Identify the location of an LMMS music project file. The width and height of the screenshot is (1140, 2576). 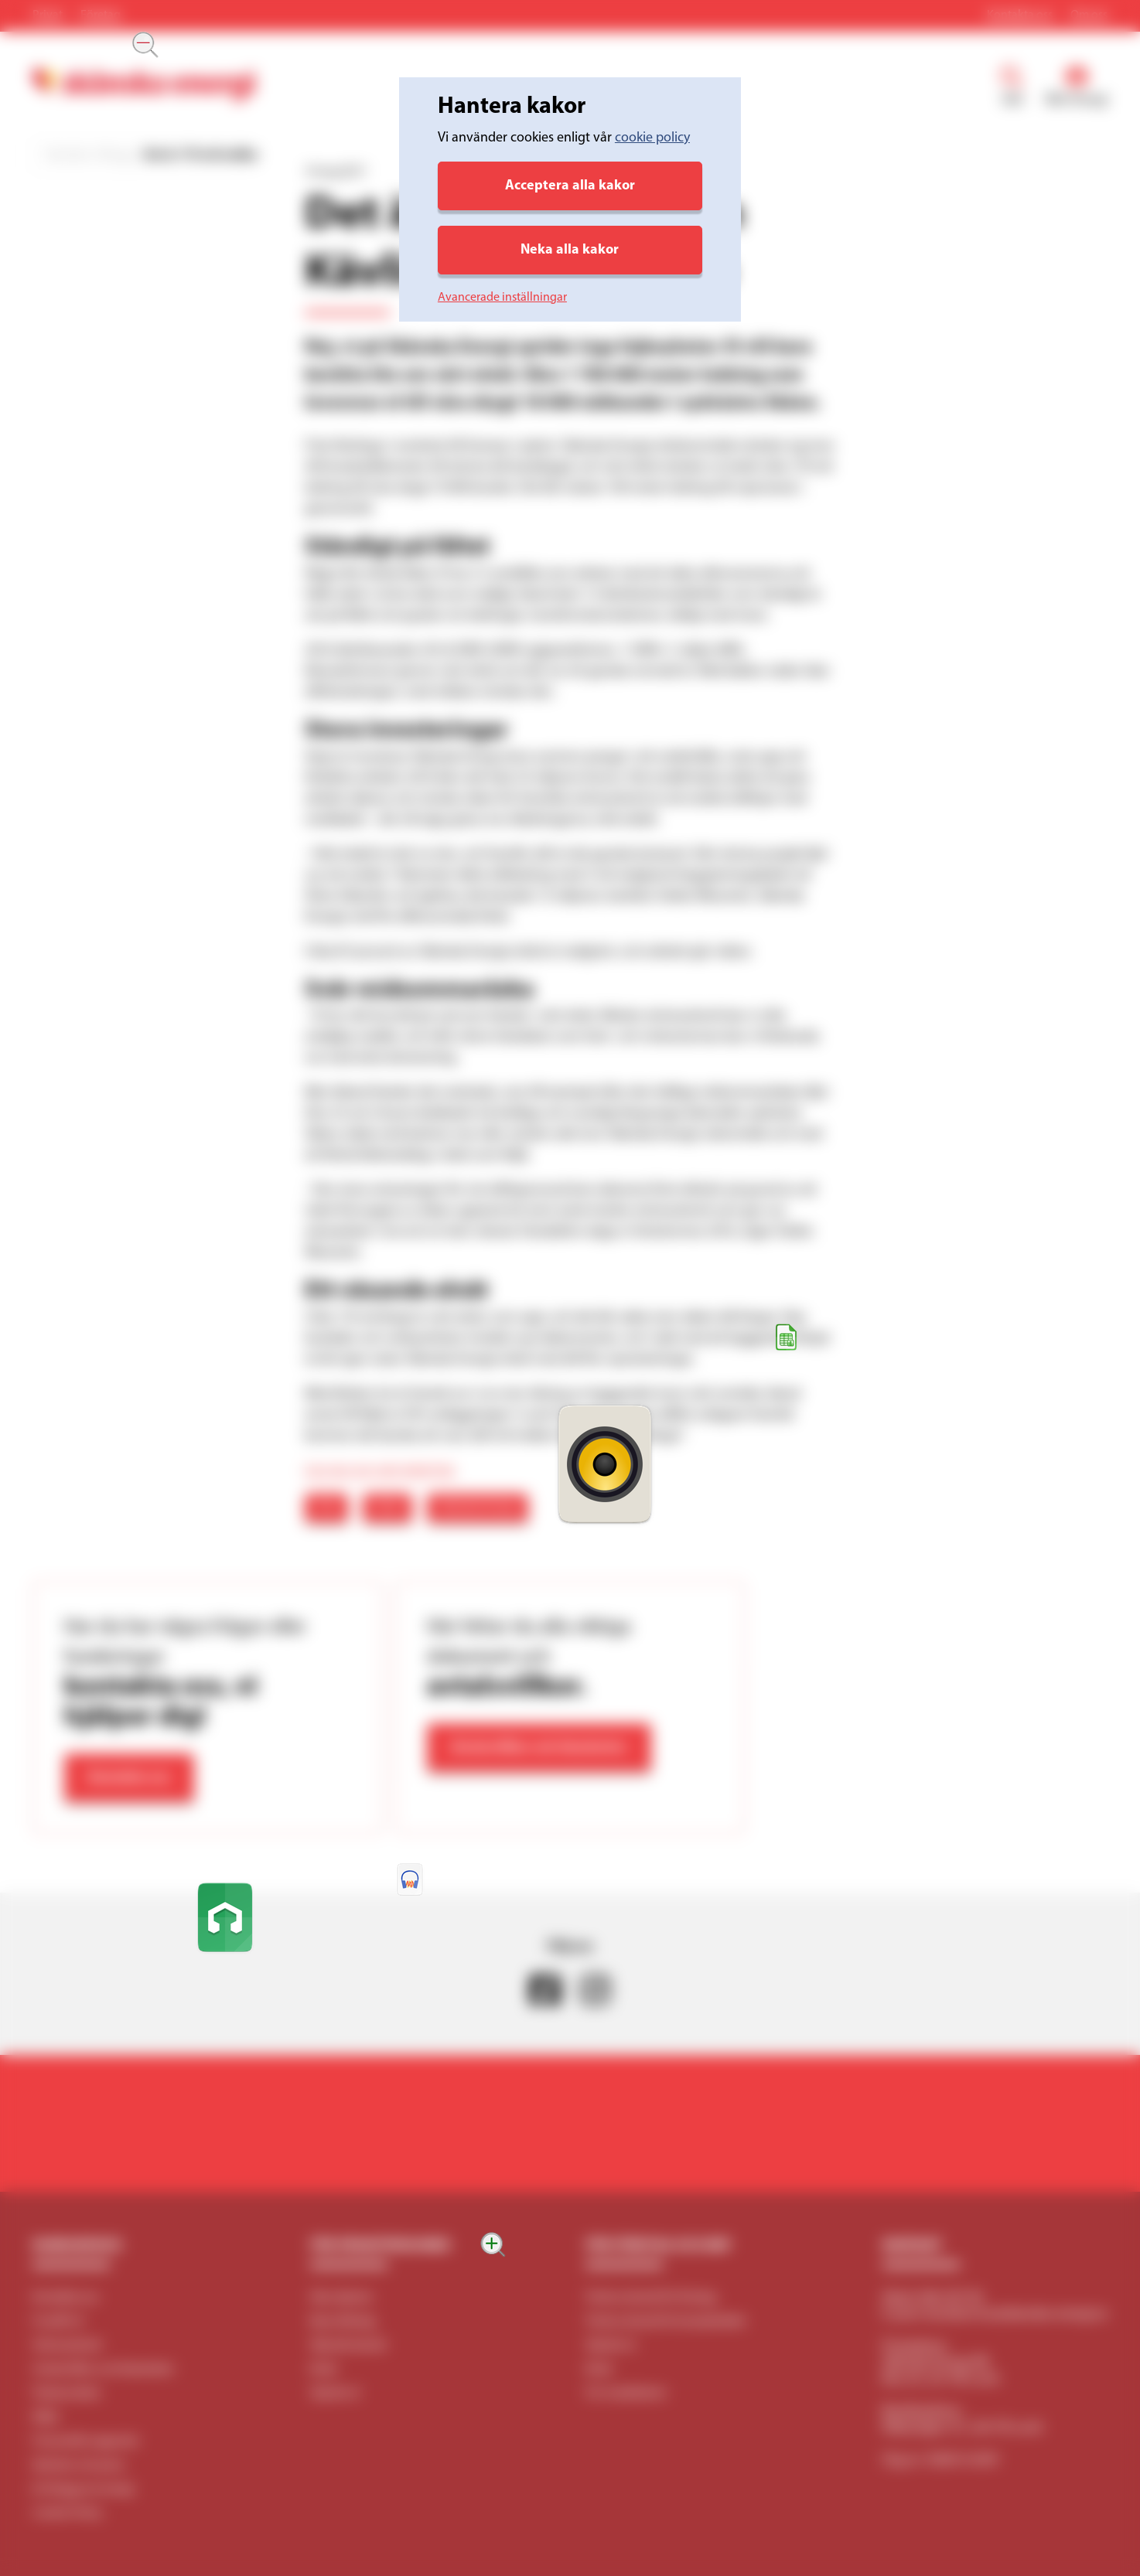
(225, 1917).